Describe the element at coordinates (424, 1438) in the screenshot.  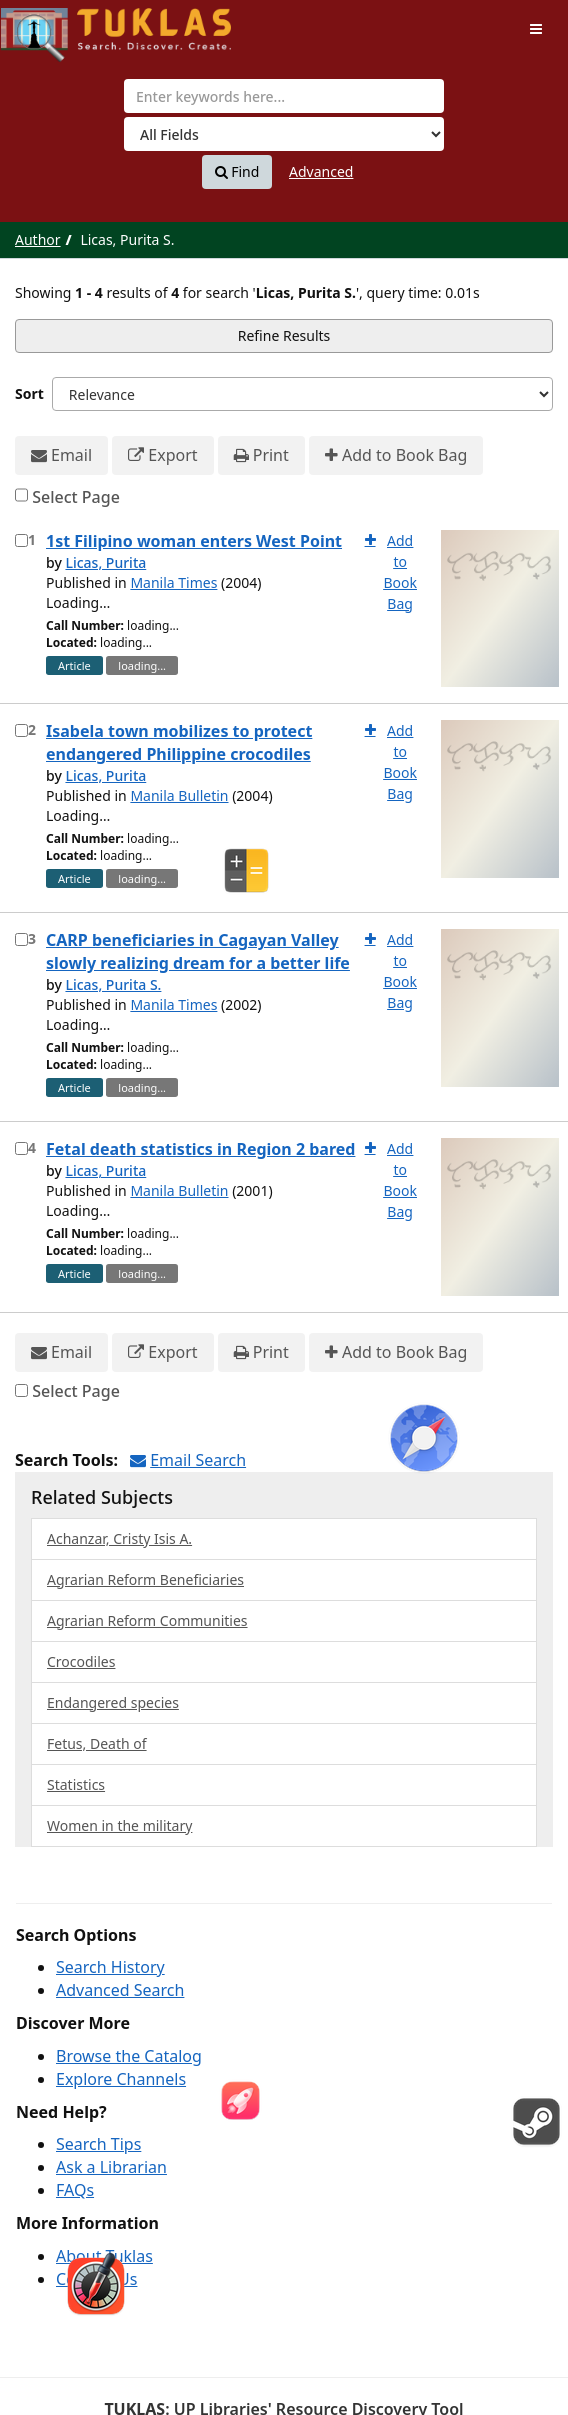
I see `launch the web browser app` at that location.